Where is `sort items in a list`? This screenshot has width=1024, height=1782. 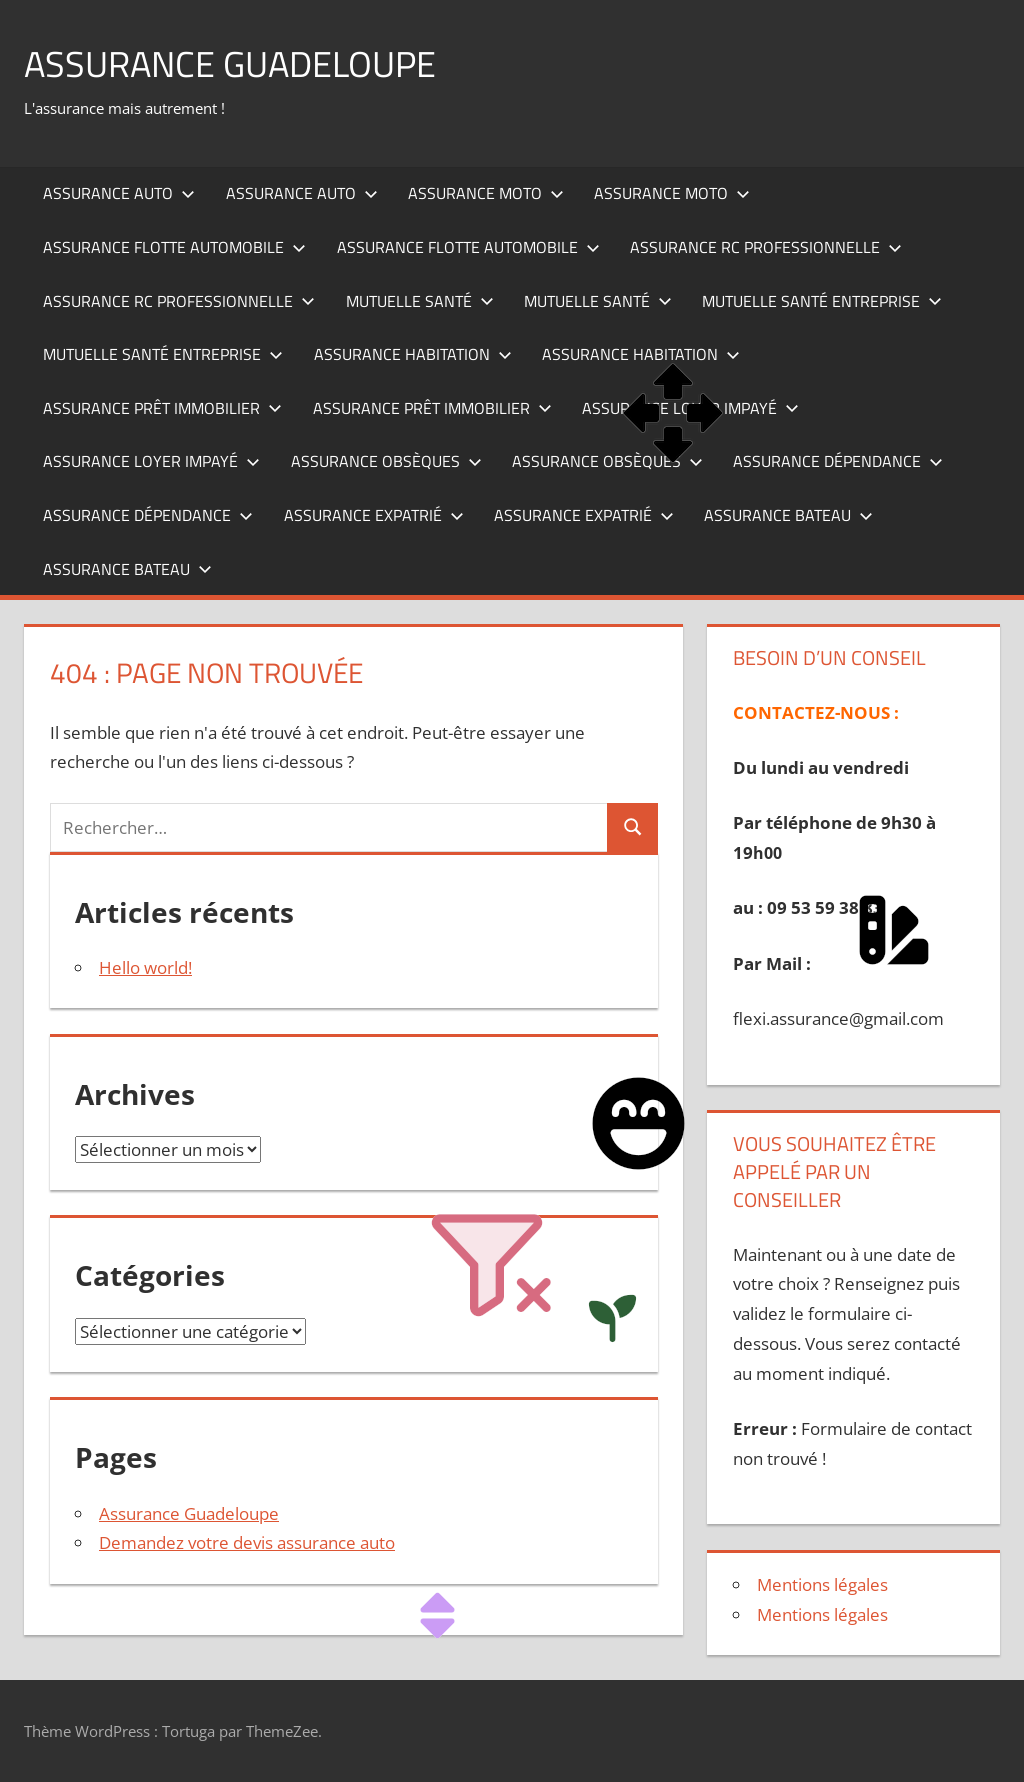
sort items in a list is located at coordinates (437, 1615).